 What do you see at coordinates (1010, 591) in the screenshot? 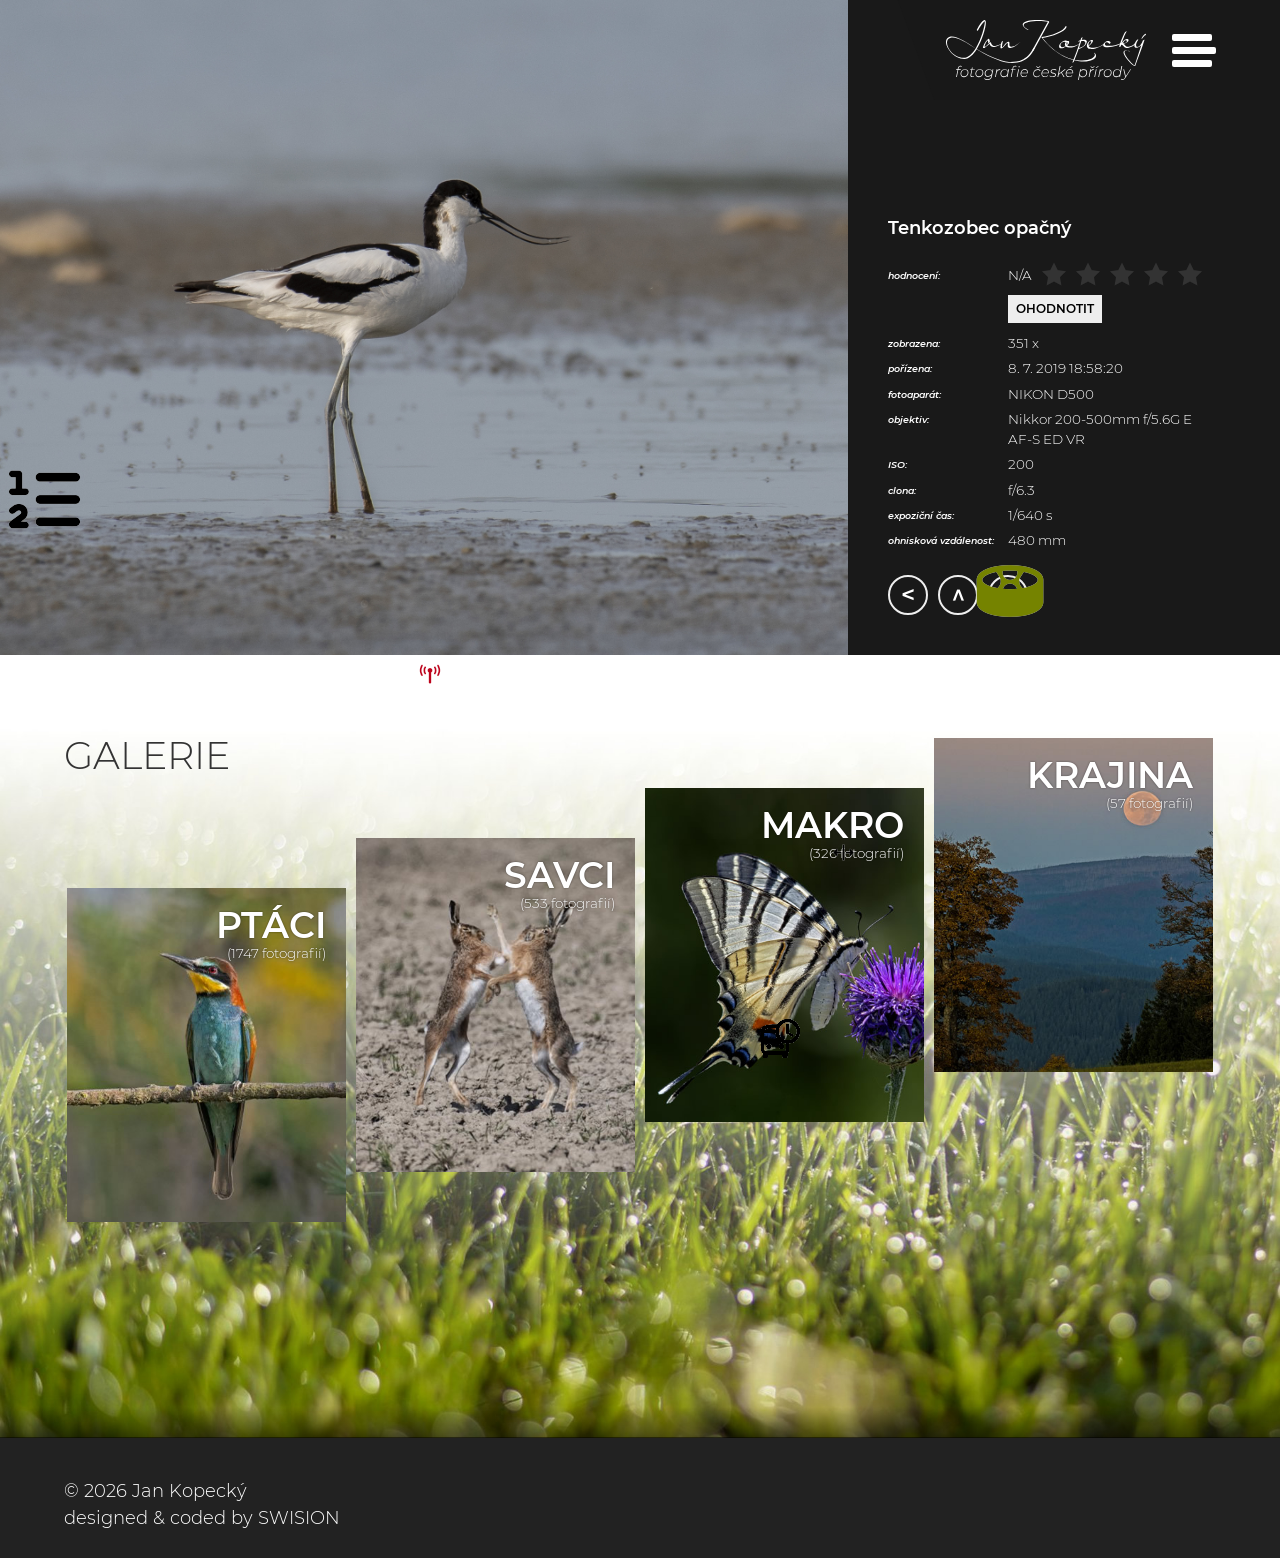
I see `access steel drum or percussion sounds` at bounding box center [1010, 591].